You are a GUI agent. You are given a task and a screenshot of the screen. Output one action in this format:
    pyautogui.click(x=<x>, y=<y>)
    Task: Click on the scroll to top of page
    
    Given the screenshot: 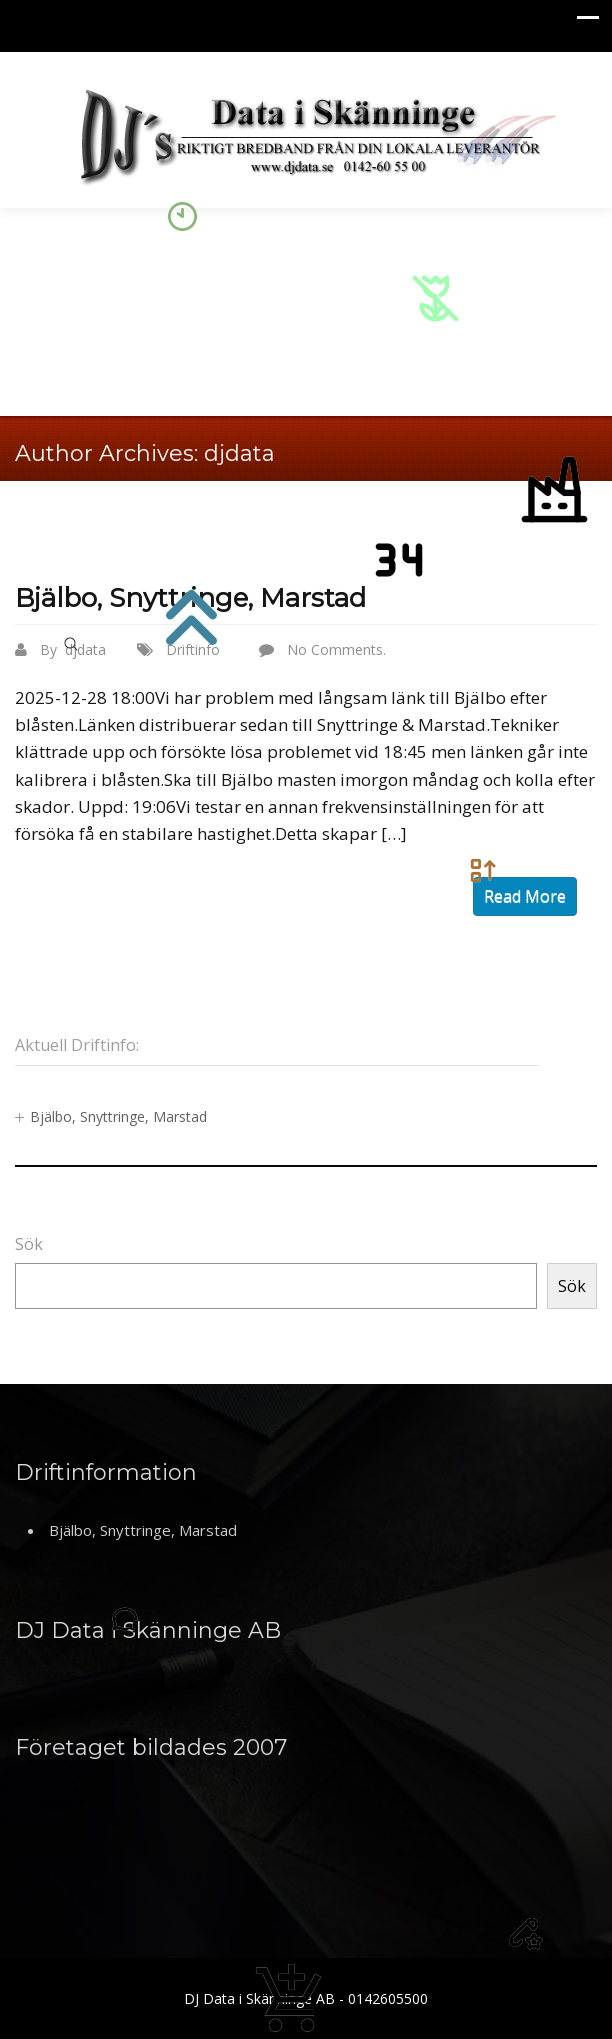 What is the action you would take?
    pyautogui.click(x=191, y=619)
    